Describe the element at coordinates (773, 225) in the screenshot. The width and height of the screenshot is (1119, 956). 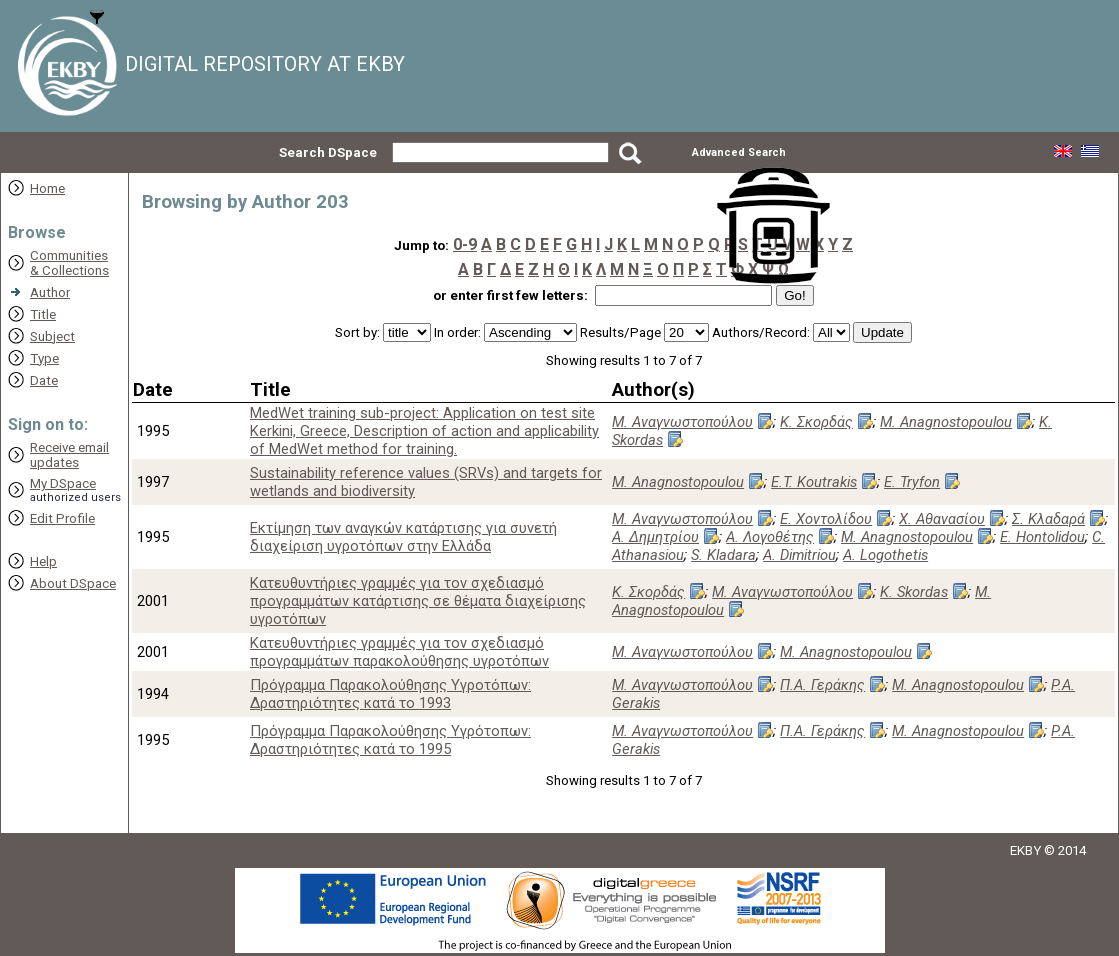
I see `access pressure cooker recipes or settings` at that location.